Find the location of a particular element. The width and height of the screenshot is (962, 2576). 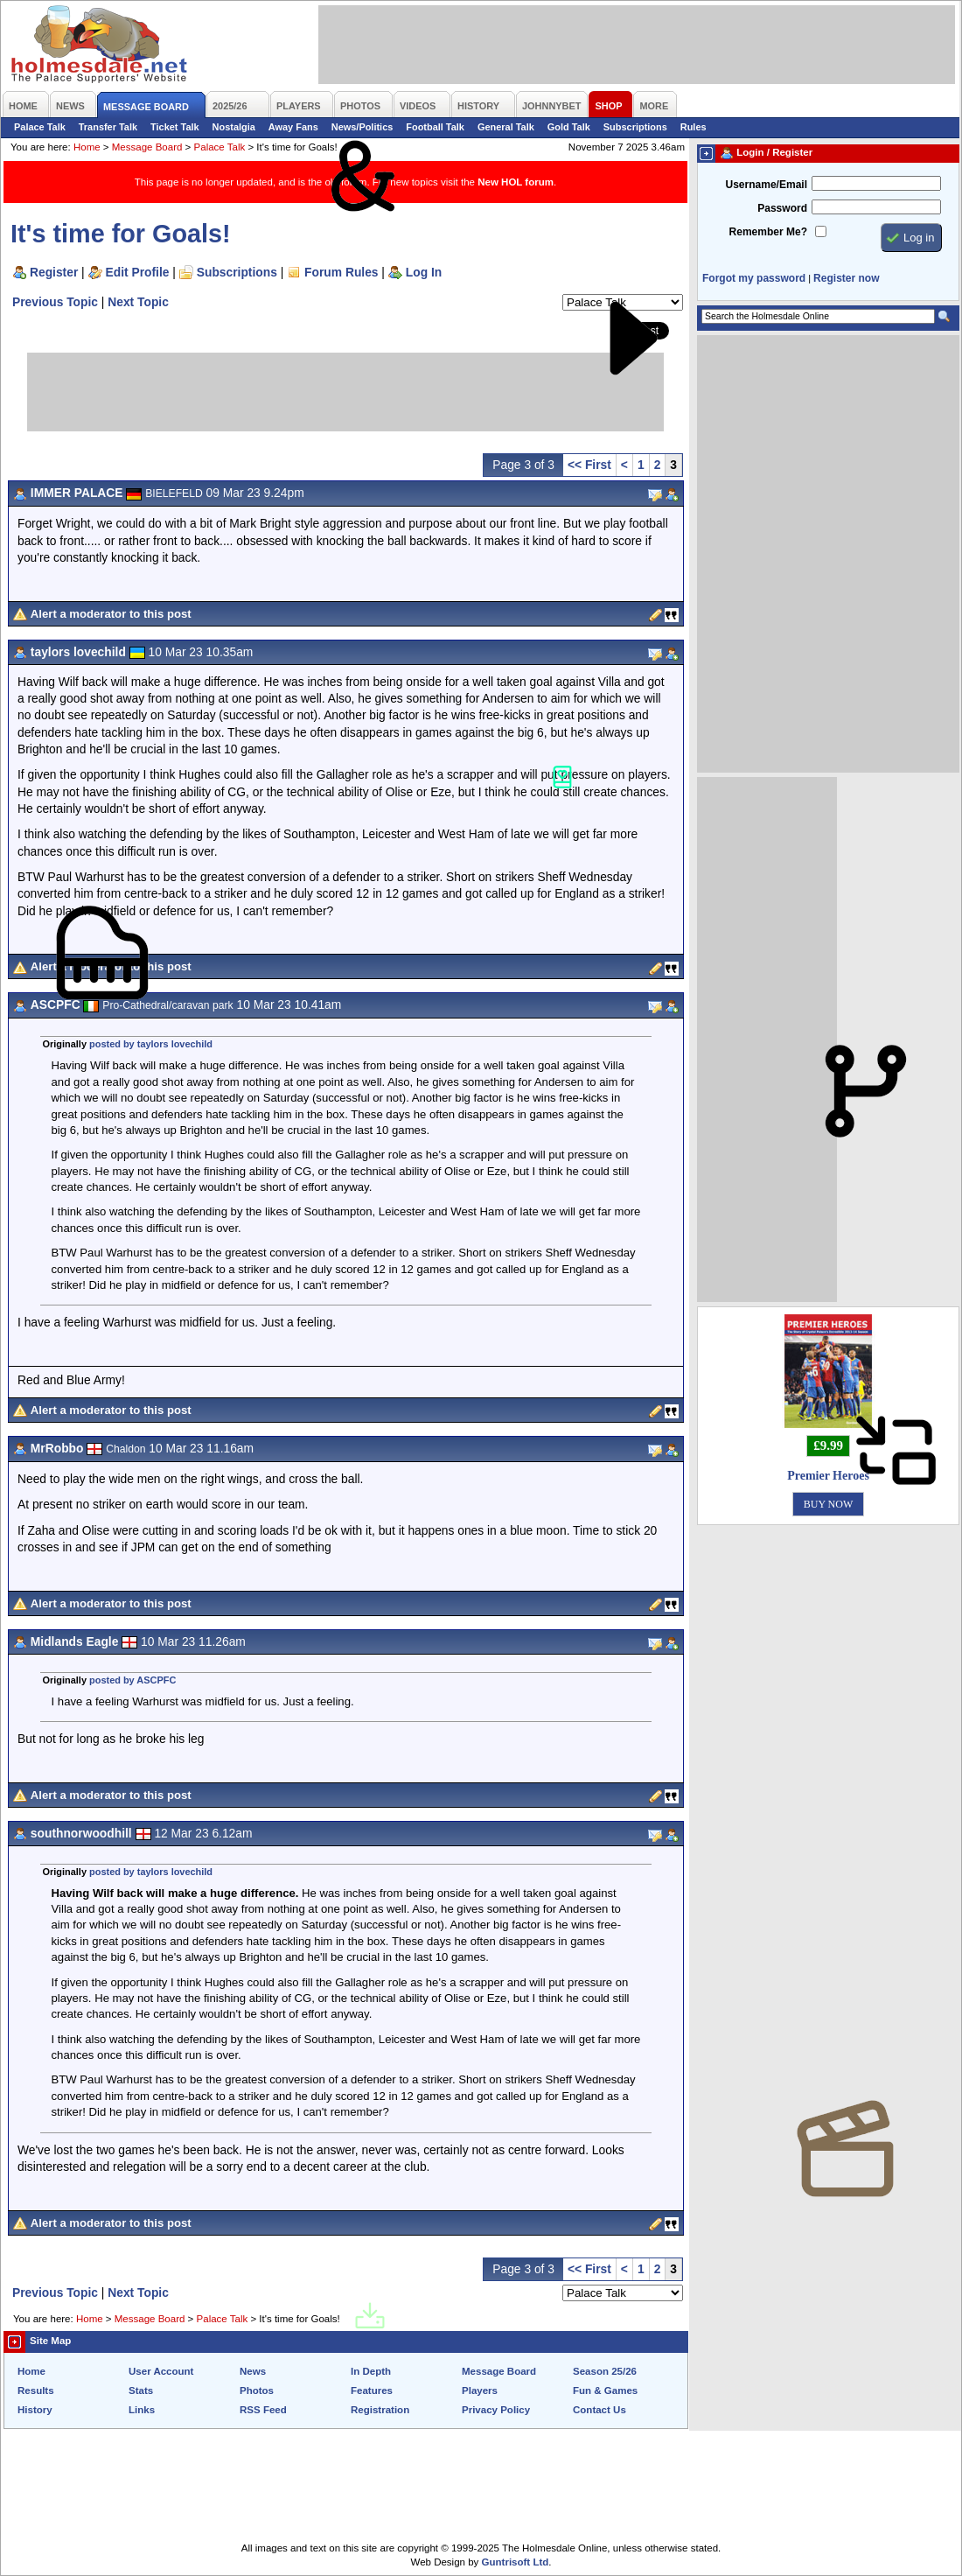

view your favorite books is located at coordinates (562, 777).